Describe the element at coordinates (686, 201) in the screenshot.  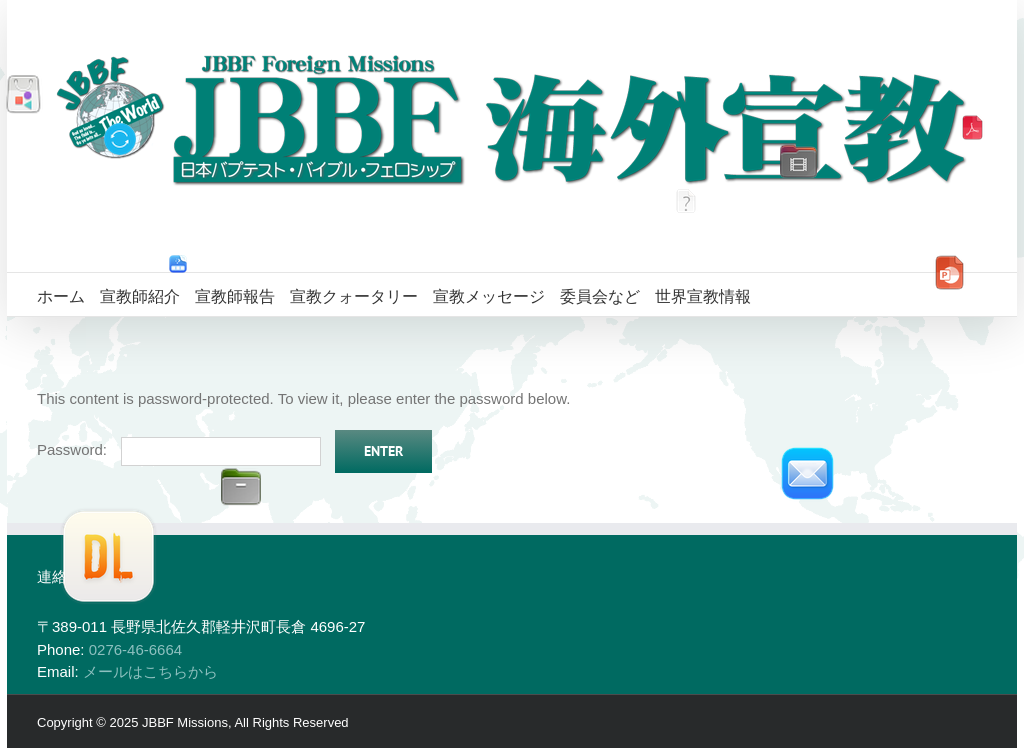
I see `unknown or unrecognized file type` at that location.